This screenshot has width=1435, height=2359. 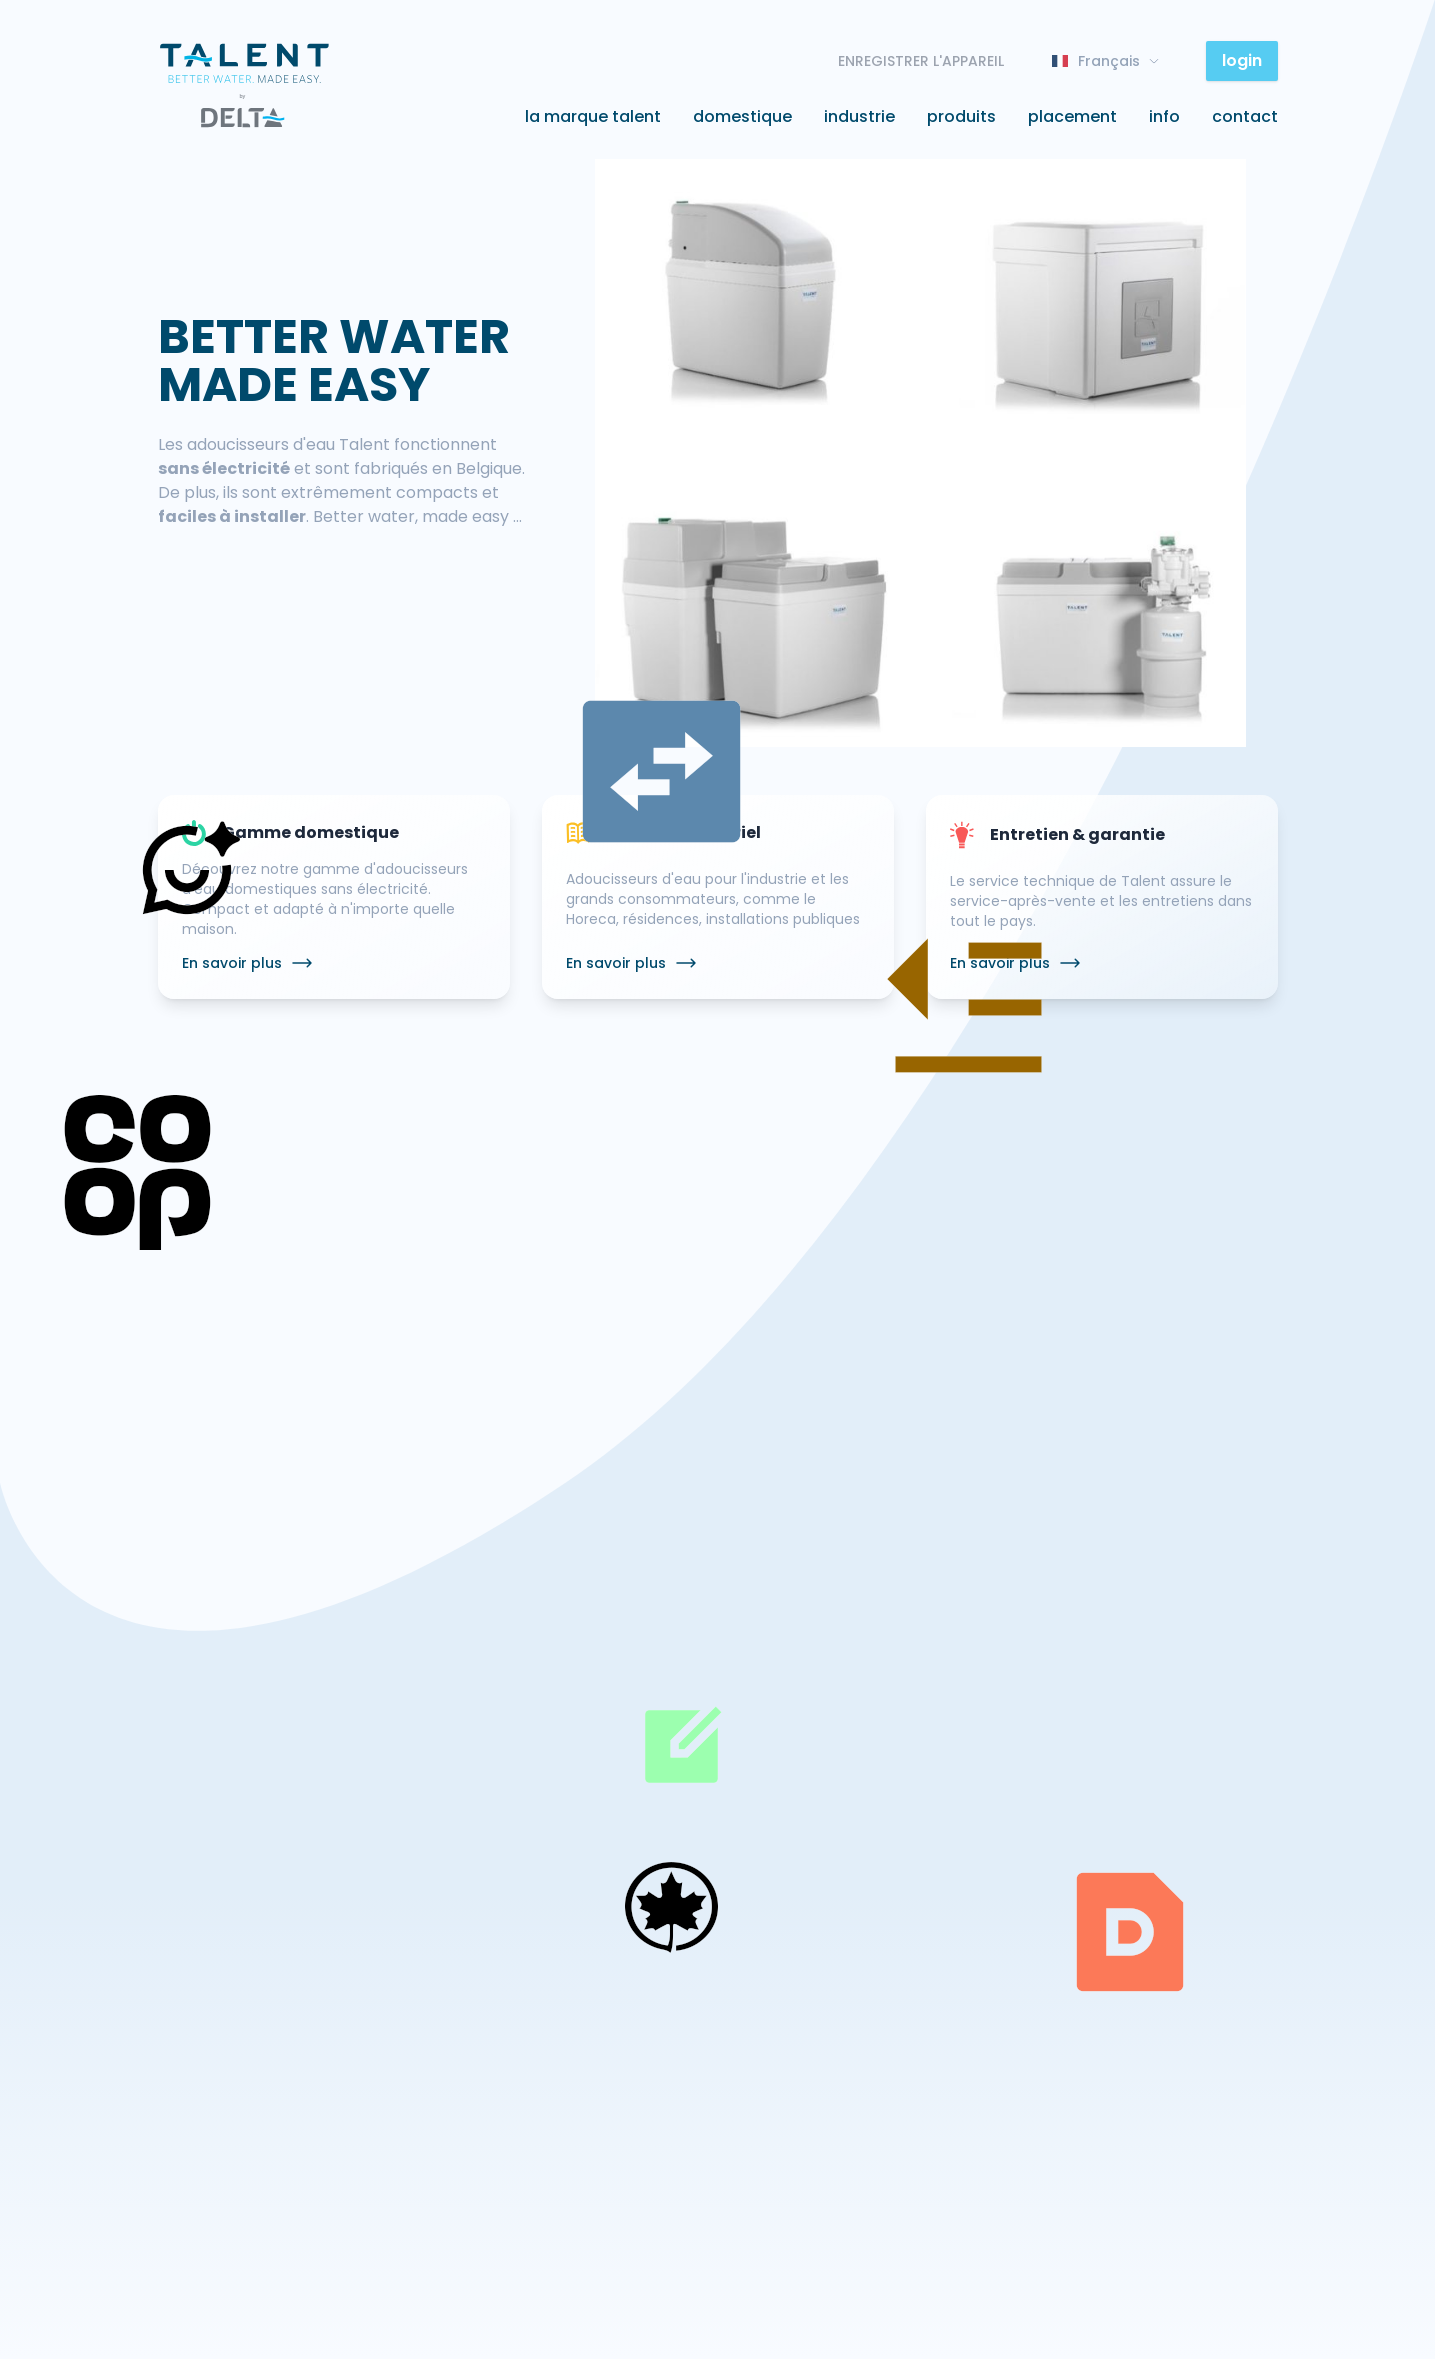 What do you see at coordinates (1130, 1932) in the screenshot?
I see `open or view a PDF document` at bounding box center [1130, 1932].